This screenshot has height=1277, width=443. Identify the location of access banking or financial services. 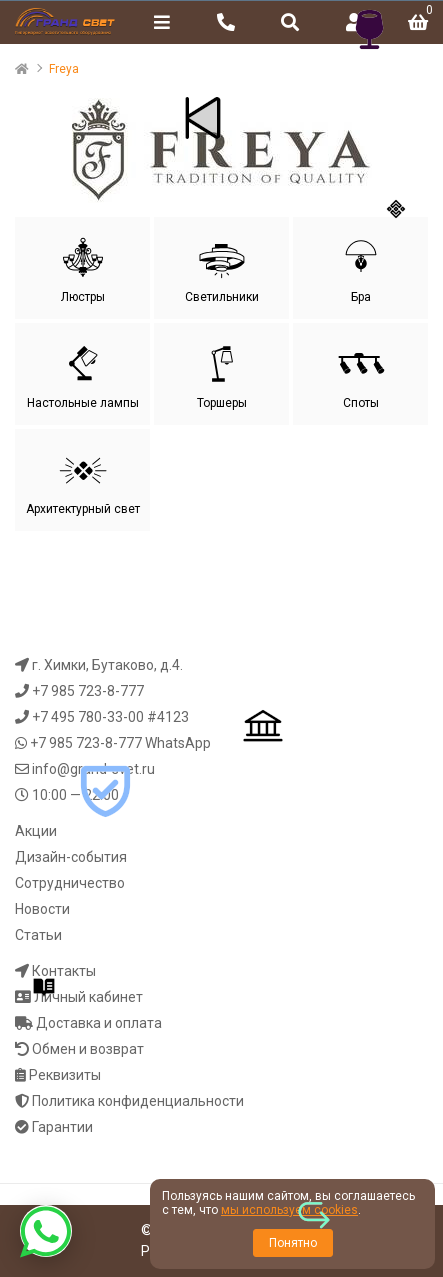
(263, 727).